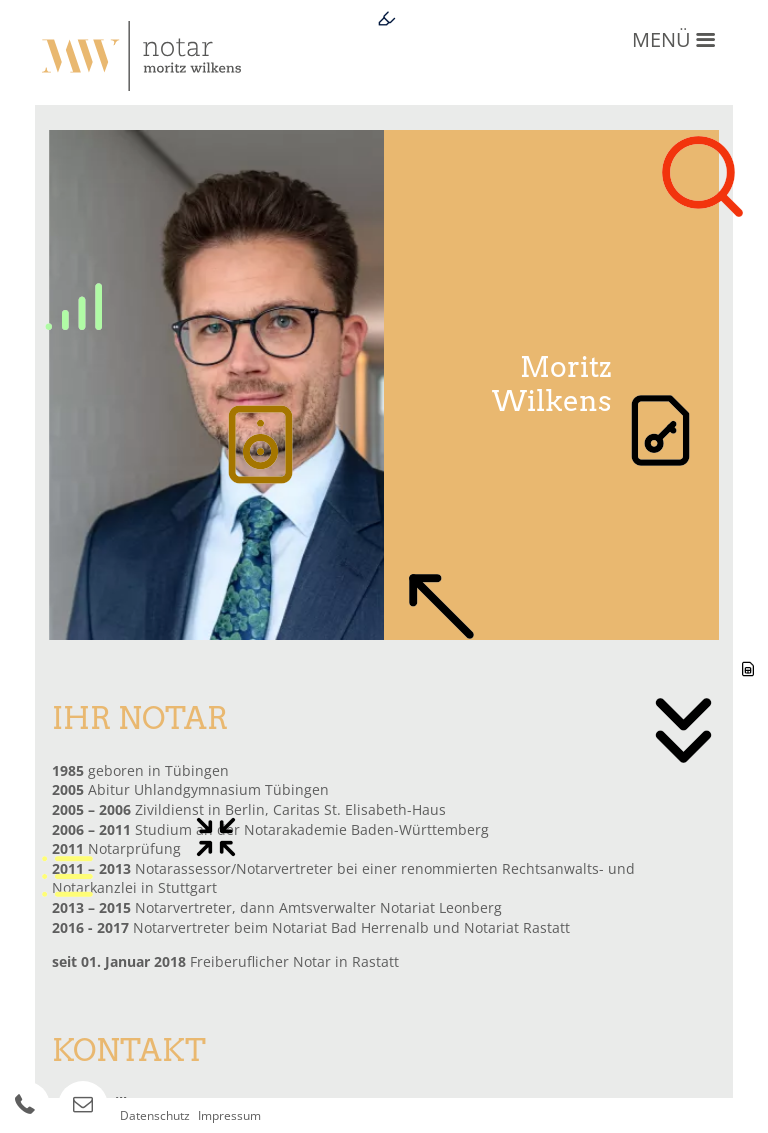 The height and width of the screenshot is (1133, 768). Describe the element at coordinates (441, 606) in the screenshot. I see `move item to upper left corner` at that location.